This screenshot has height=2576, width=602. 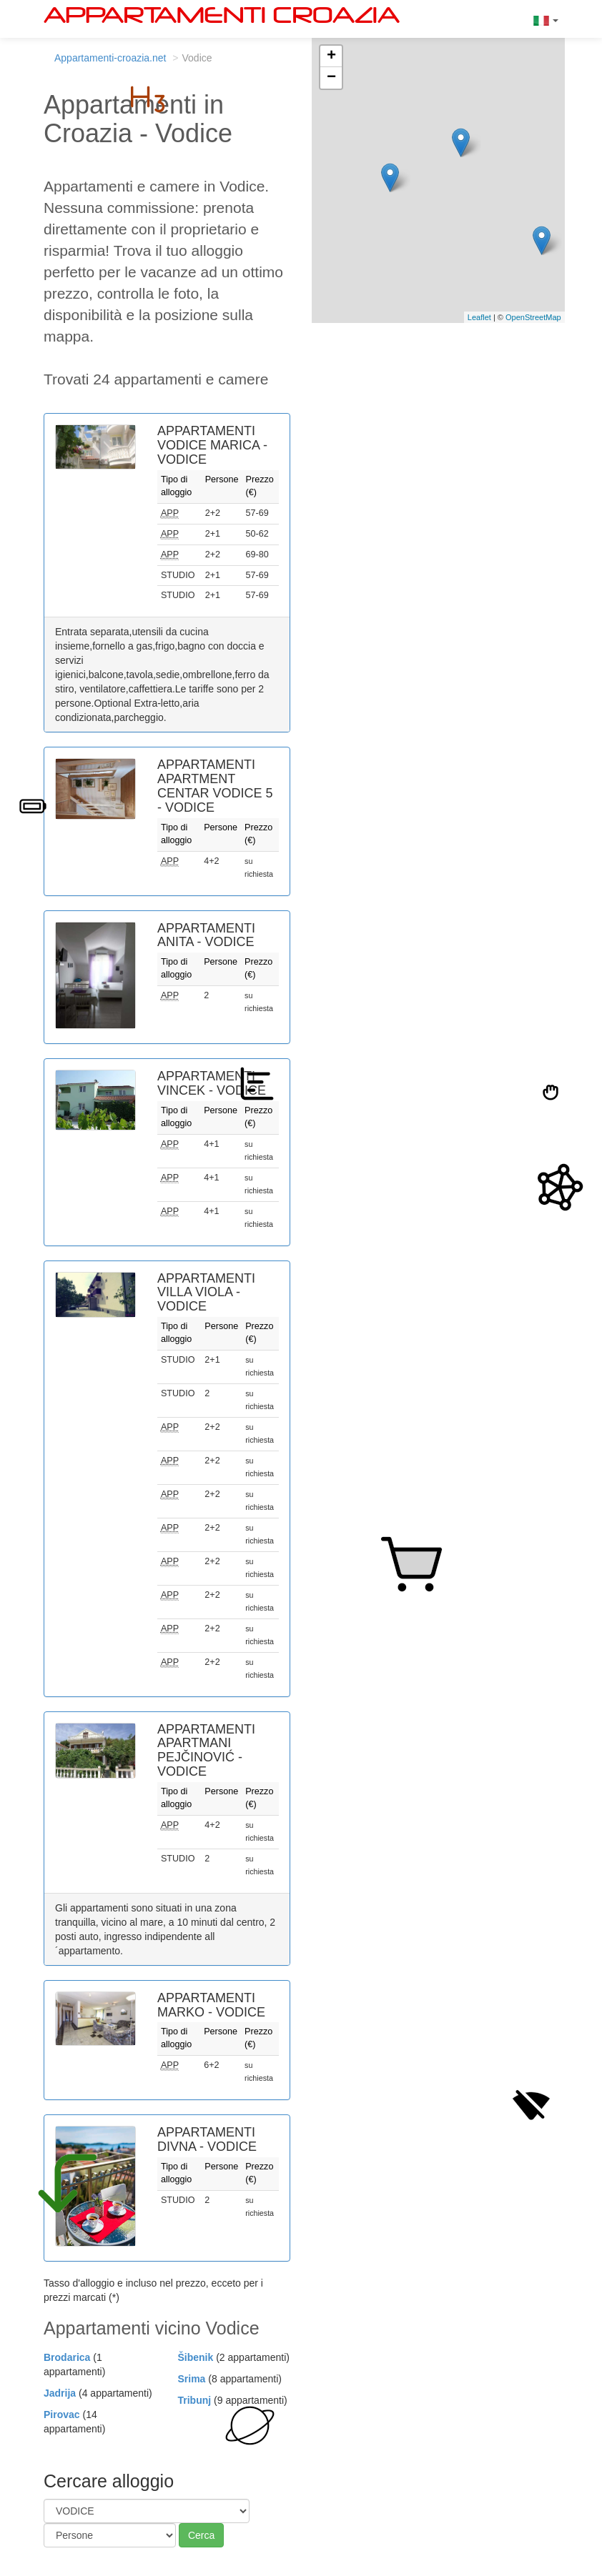 What do you see at coordinates (559, 1187) in the screenshot?
I see `connect to the fediverse network` at bounding box center [559, 1187].